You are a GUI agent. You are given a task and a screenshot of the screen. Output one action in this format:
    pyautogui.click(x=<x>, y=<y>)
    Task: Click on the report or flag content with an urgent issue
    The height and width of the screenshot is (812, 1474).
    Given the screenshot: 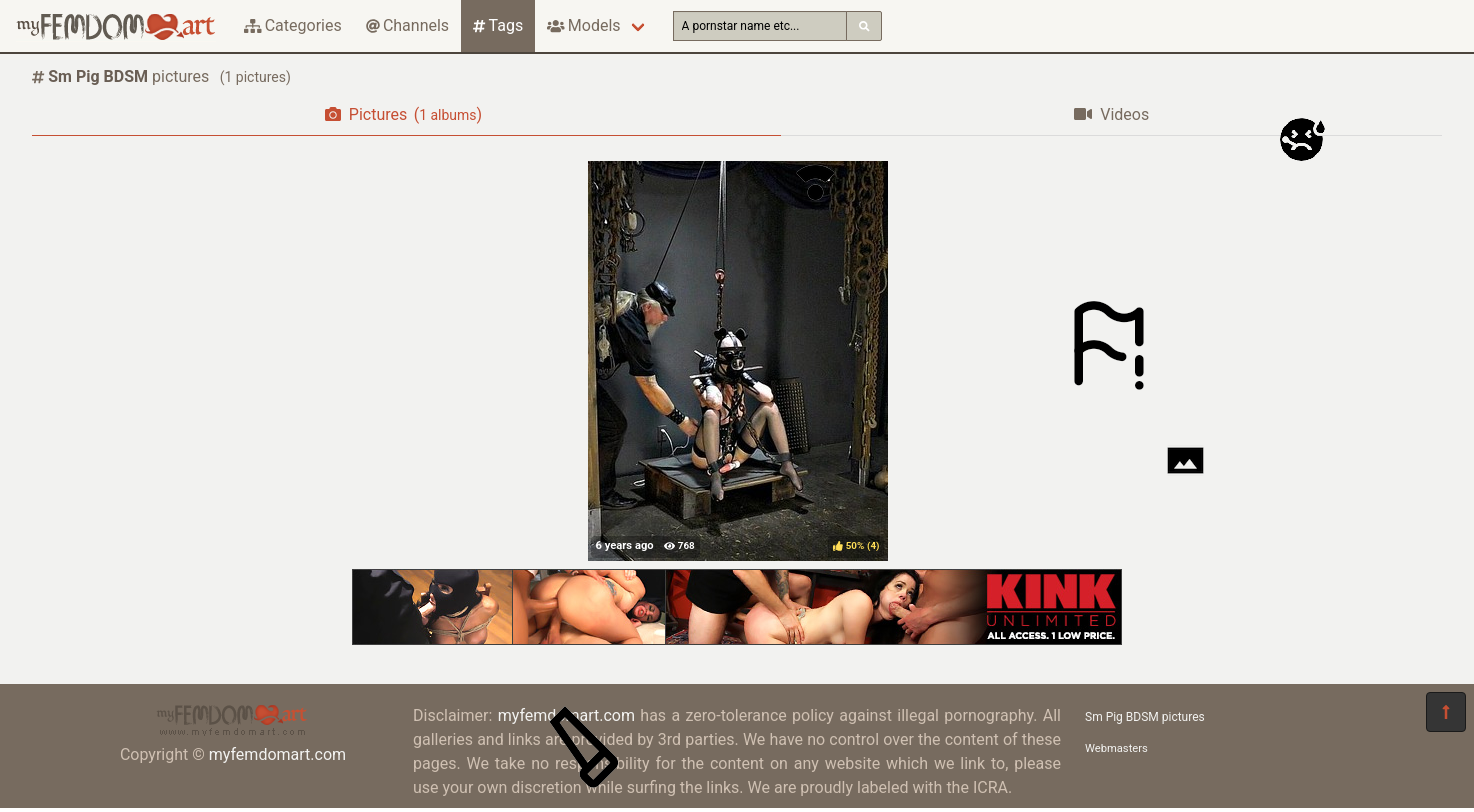 What is the action you would take?
    pyautogui.click(x=1109, y=342)
    